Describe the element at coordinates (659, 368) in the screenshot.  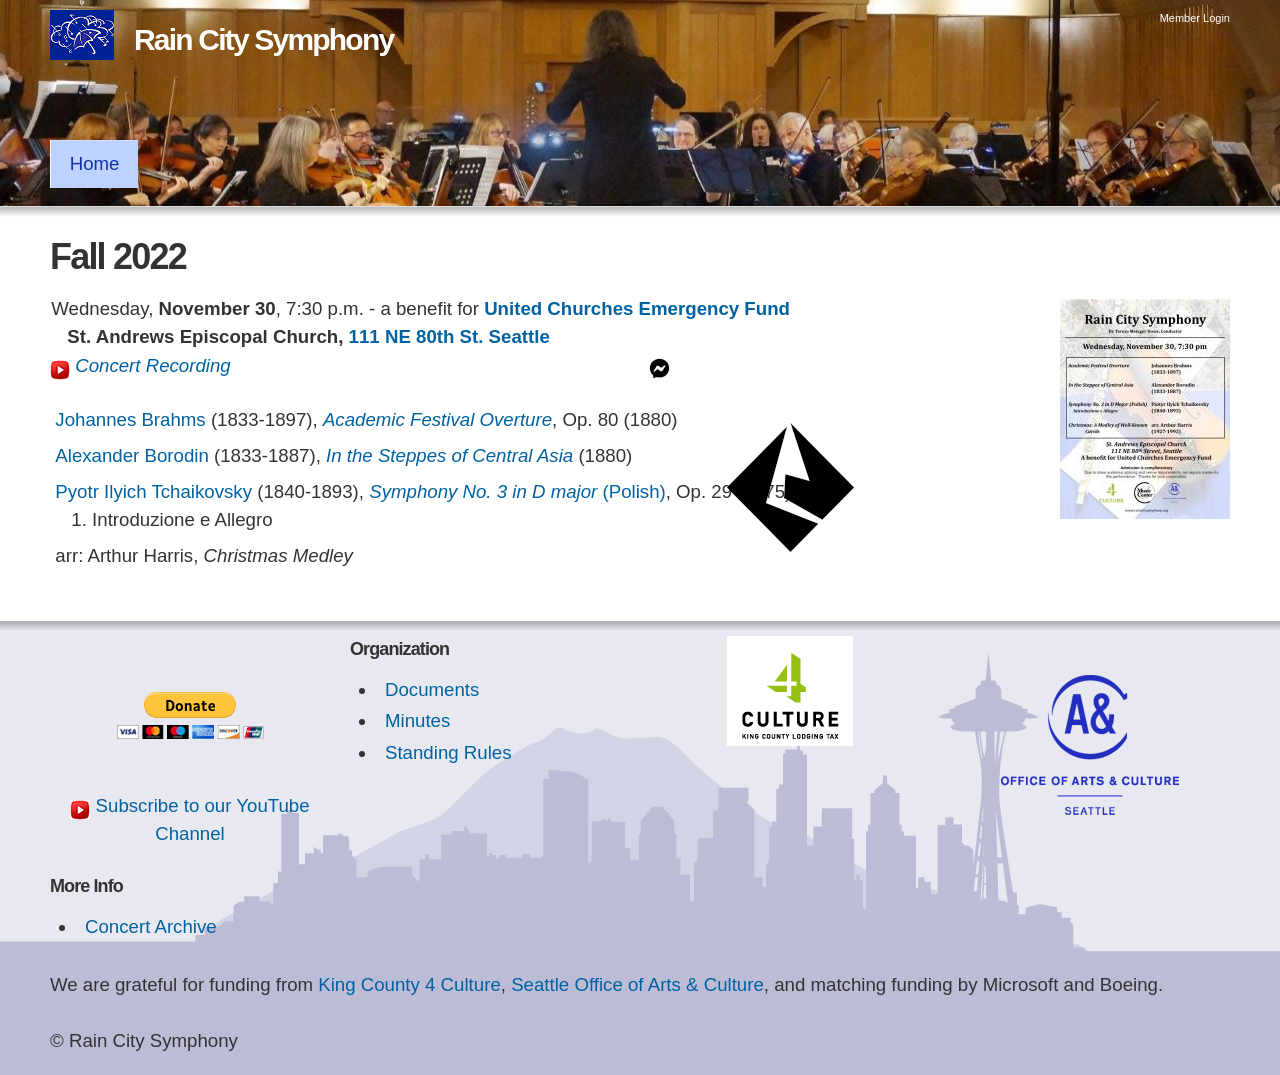
I see `open Facebook Messenger` at that location.